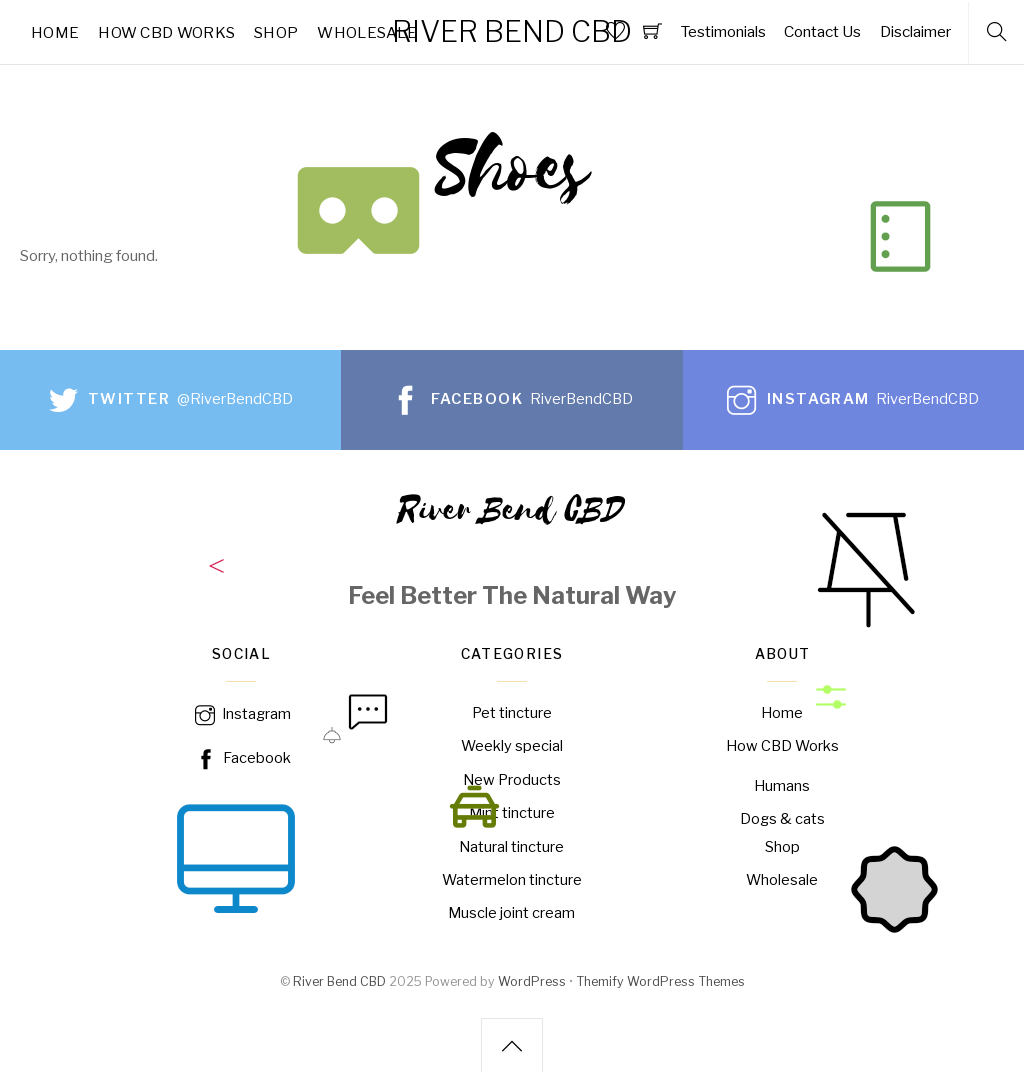 This screenshot has height=1072, width=1024. What do you see at coordinates (831, 697) in the screenshot?
I see `adjust settings or preferences` at bounding box center [831, 697].